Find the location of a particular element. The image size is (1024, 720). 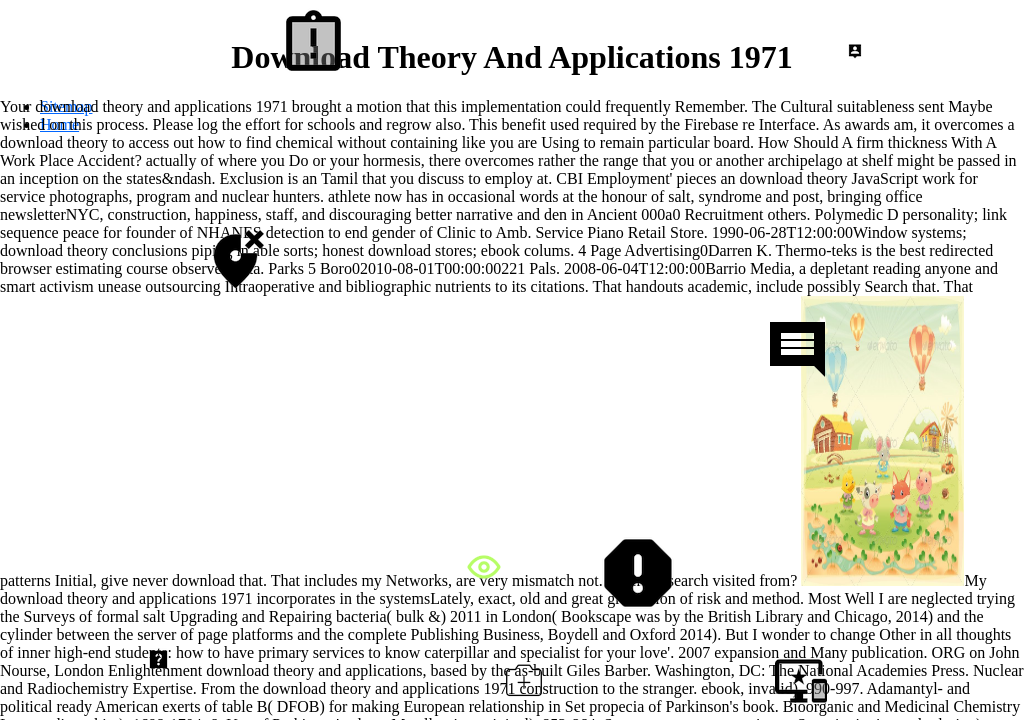

report a problem or issue is located at coordinates (638, 573).